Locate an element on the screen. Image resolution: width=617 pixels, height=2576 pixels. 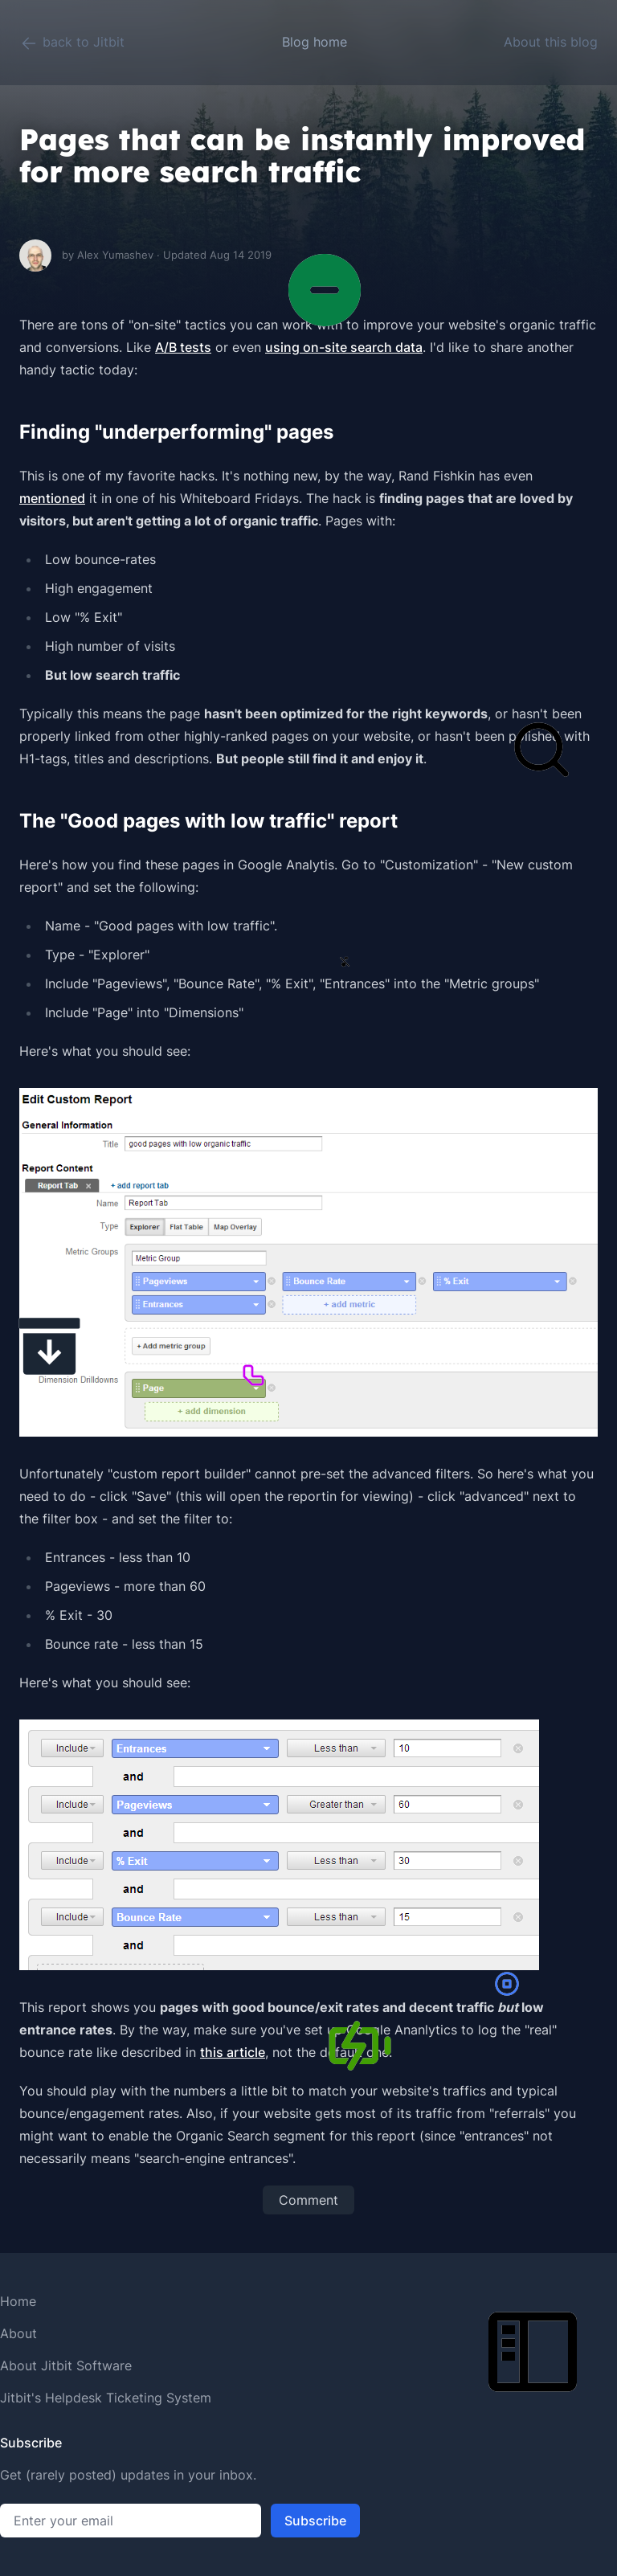
show sidebar navigation panel is located at coordinates (533, 2352).